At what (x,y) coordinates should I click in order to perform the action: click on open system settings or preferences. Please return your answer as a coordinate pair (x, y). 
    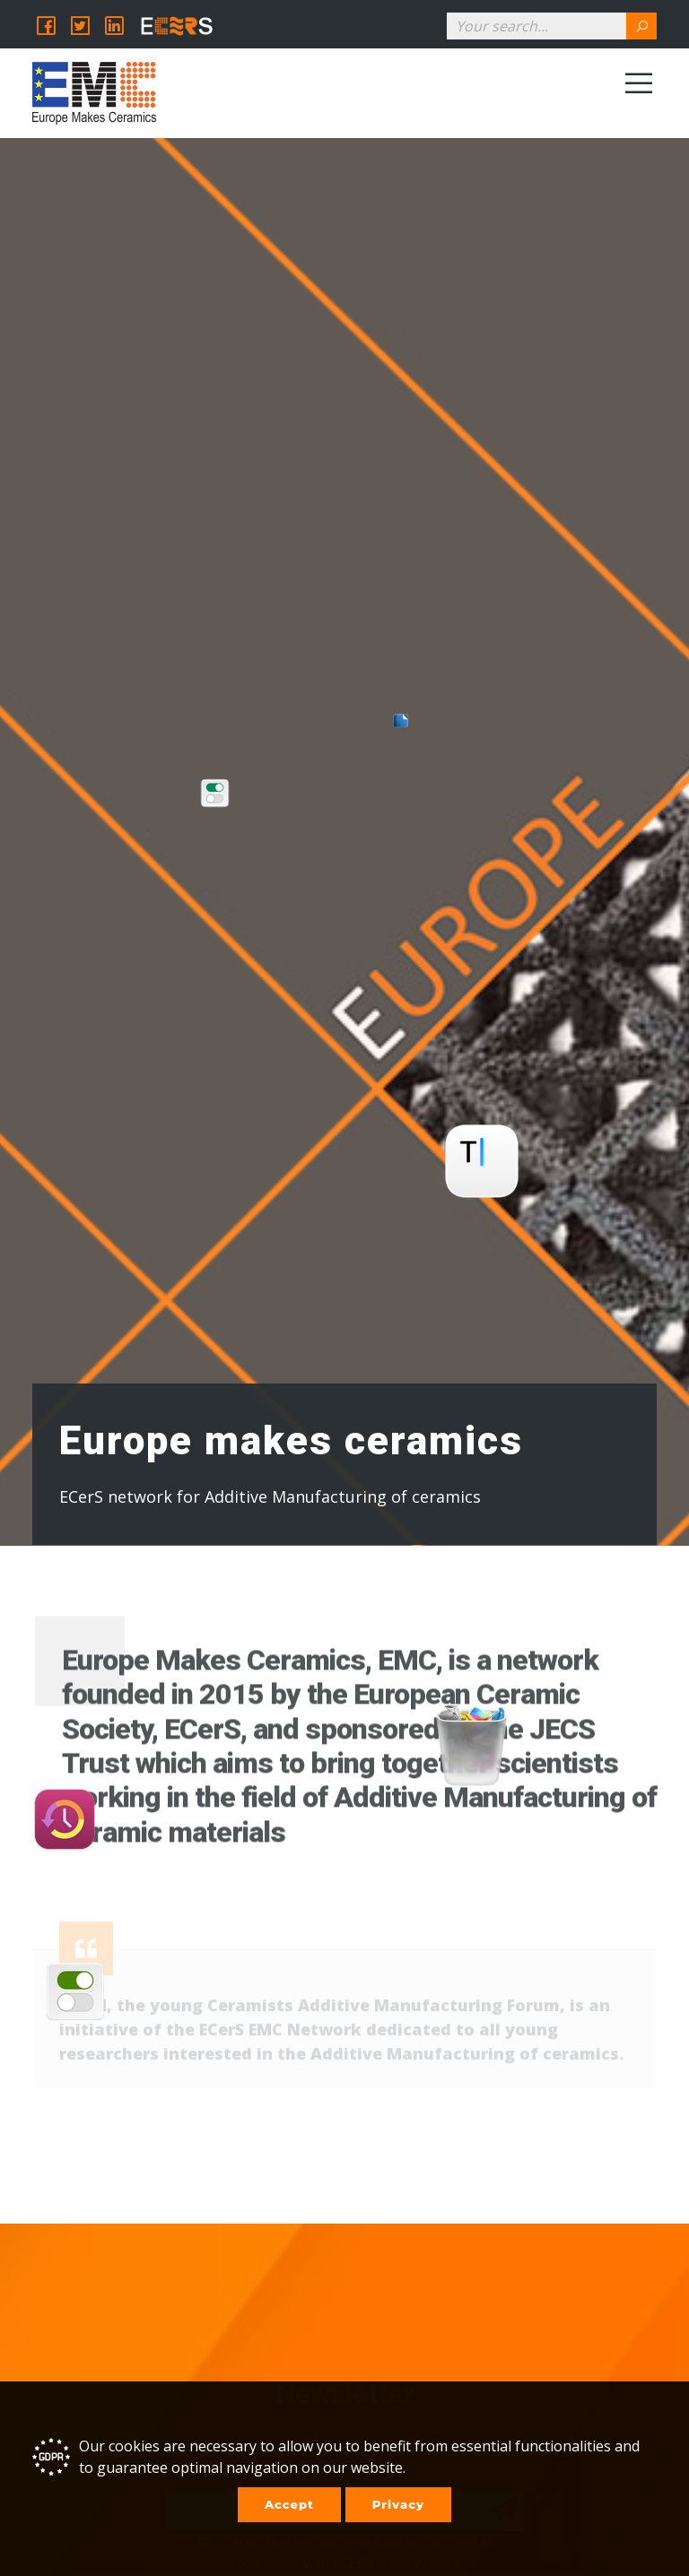
    Looking at the image, I should click on (75, 1991).